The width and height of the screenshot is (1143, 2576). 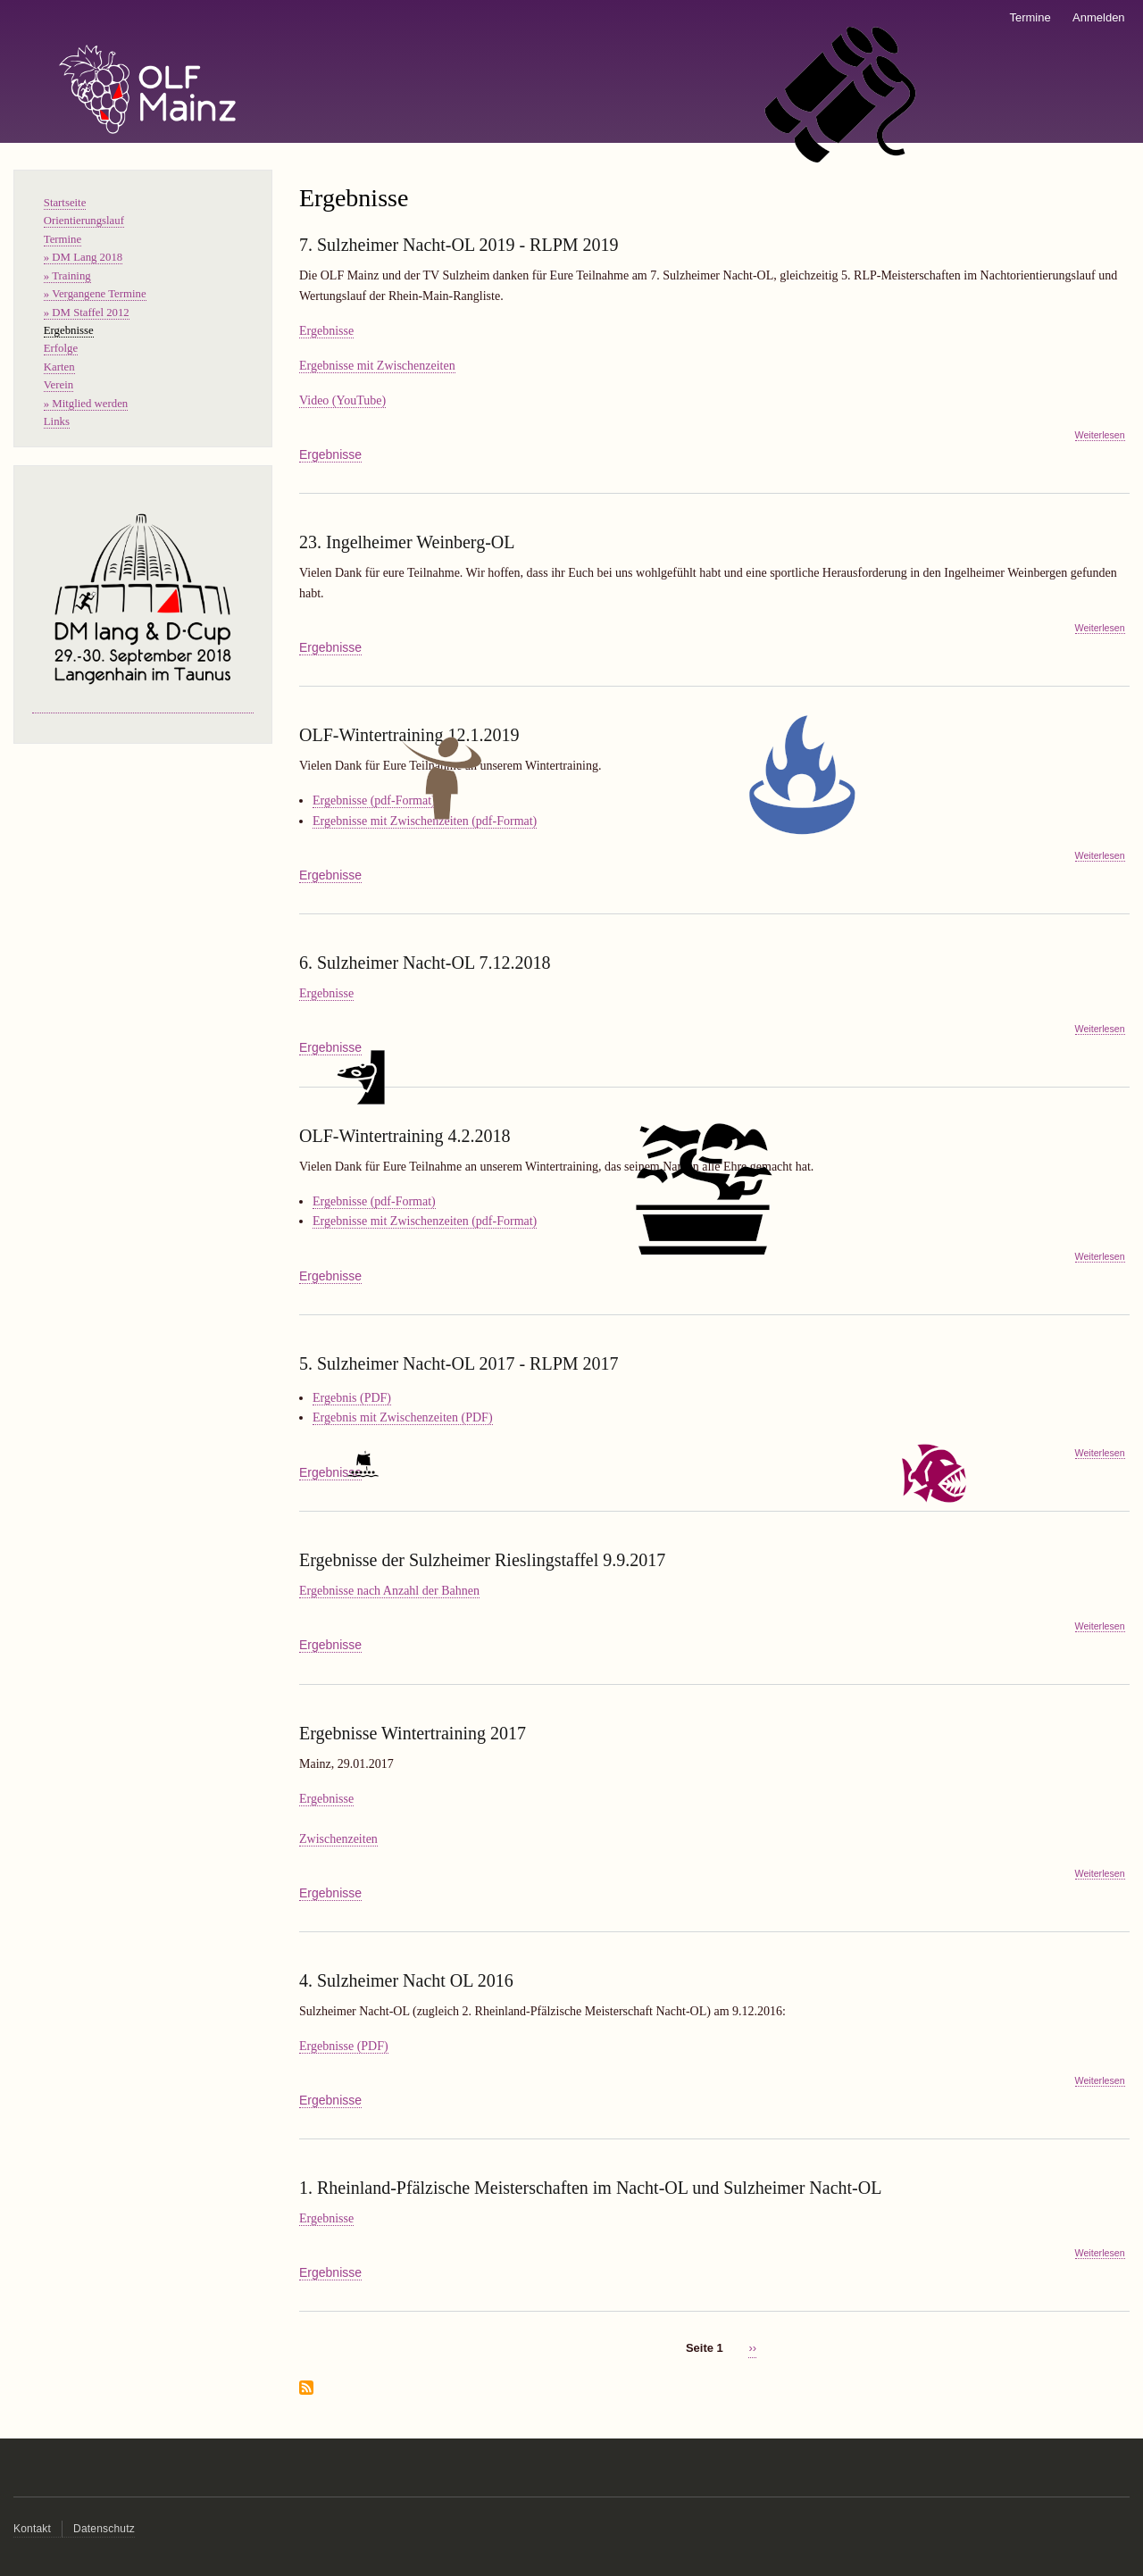 What do you see at coordinates (934, 1473) in the screenshot?
I see `indicates a dangerous creature or hazard in a game` at bounding box center [934, 1473].